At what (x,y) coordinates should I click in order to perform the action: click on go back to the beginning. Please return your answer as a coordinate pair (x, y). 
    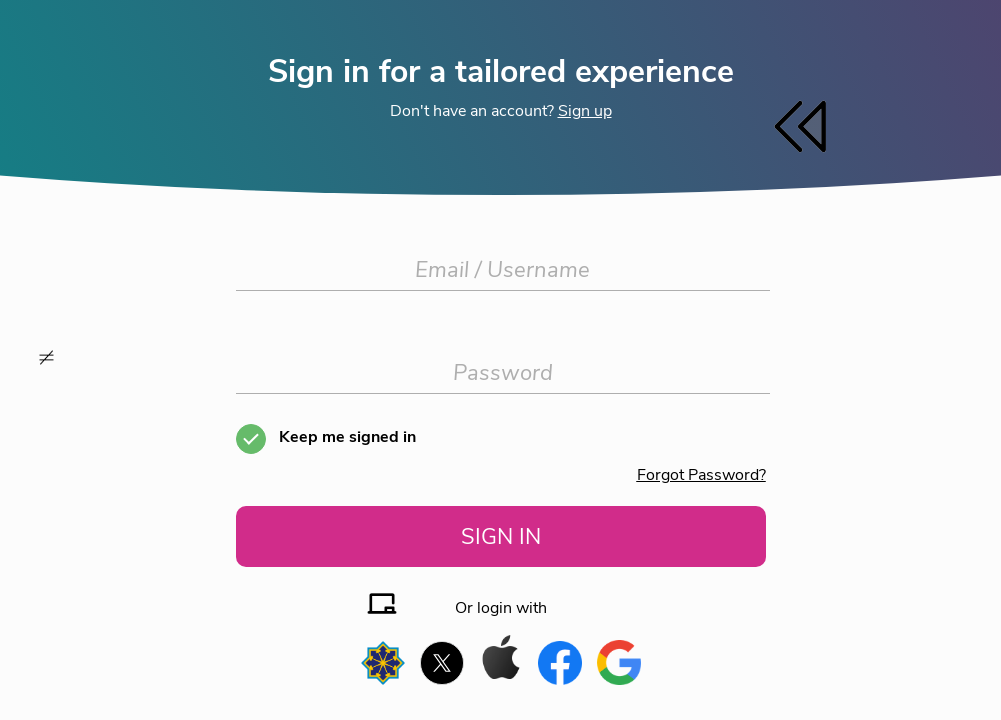
    Looking at the image, I should click on (802, 126).